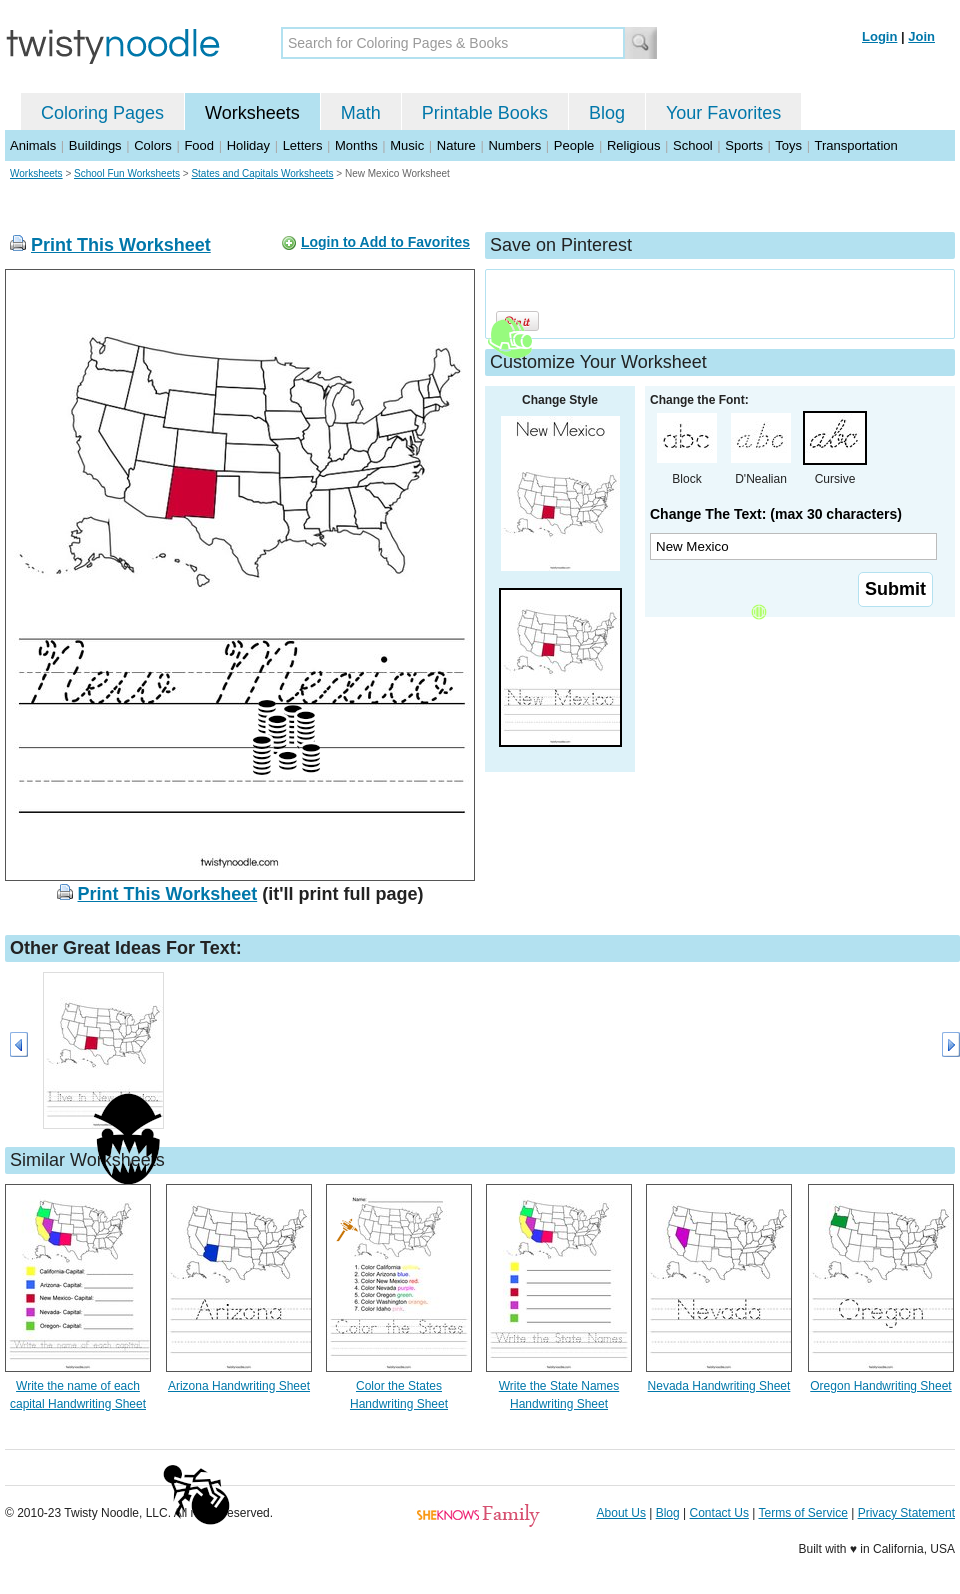  I want to click on mining or excavation activity in a game, so click(510, 338).